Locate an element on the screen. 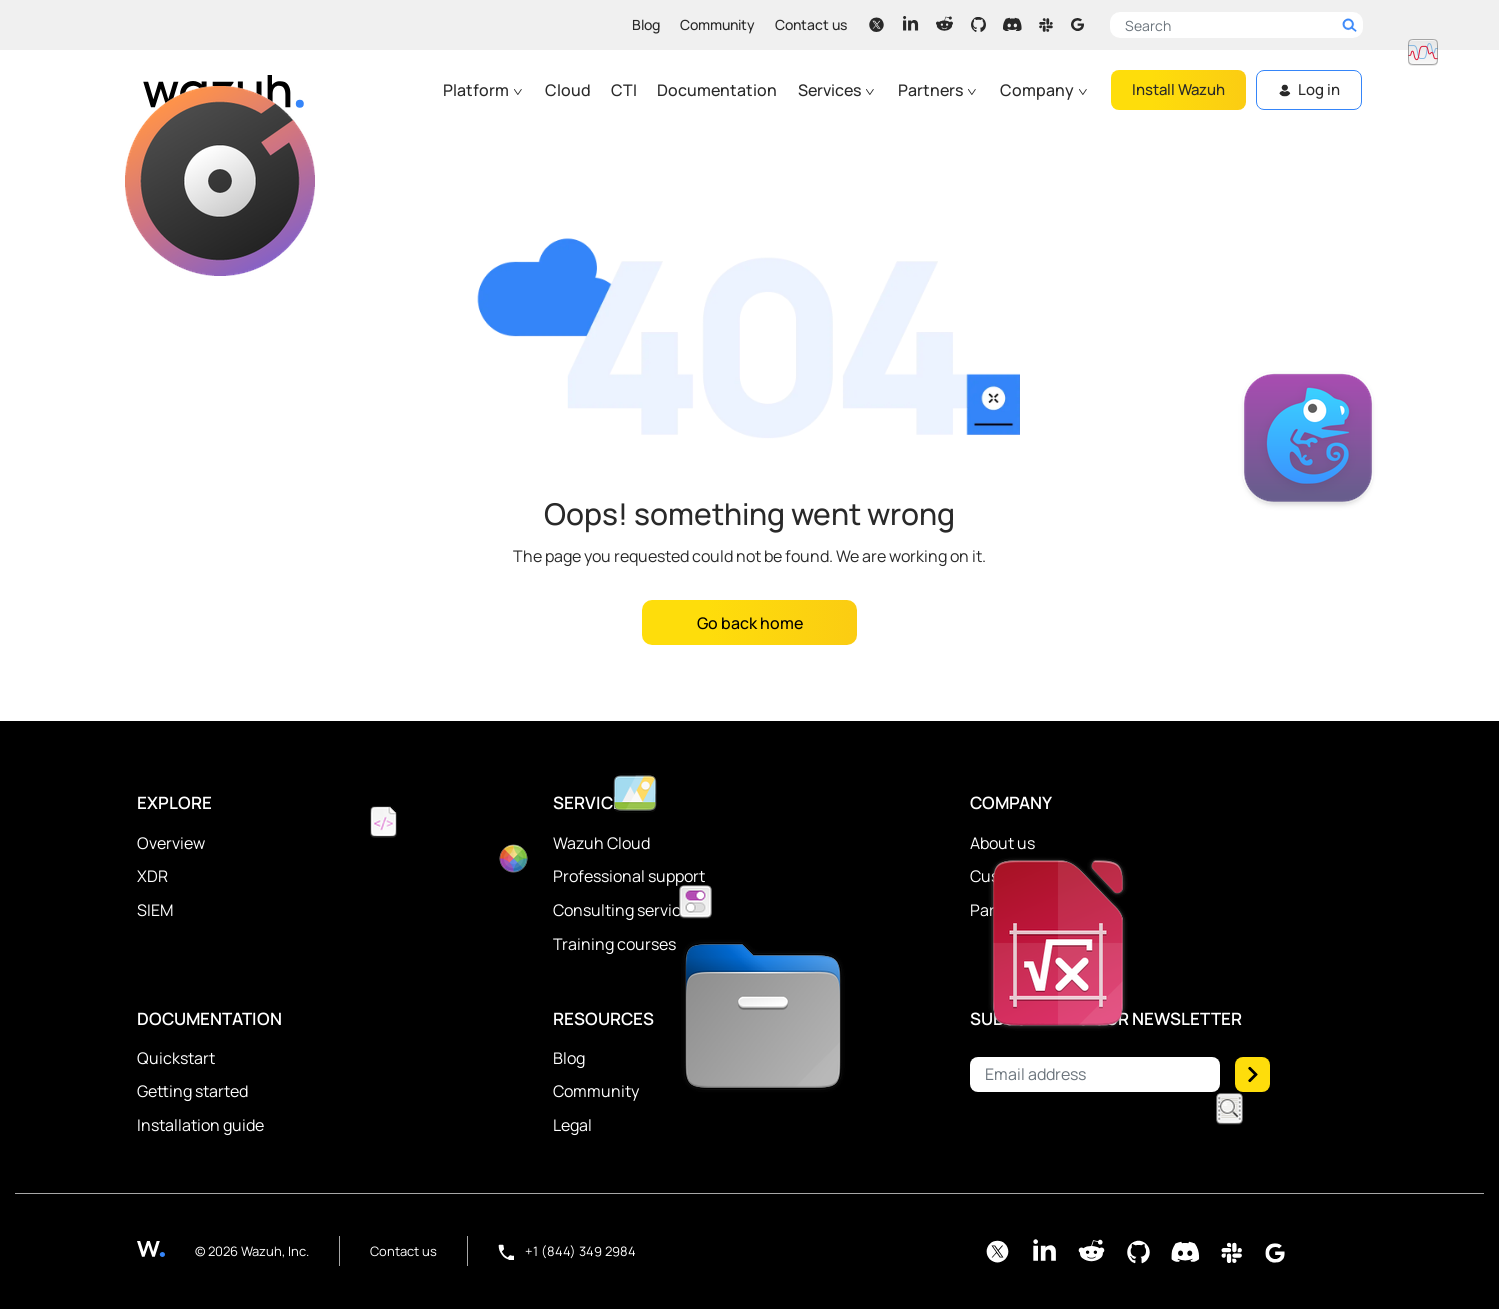 The height and width of the screenshot is (1309, 1499). open groove music app is located at coordinates (220, 181).